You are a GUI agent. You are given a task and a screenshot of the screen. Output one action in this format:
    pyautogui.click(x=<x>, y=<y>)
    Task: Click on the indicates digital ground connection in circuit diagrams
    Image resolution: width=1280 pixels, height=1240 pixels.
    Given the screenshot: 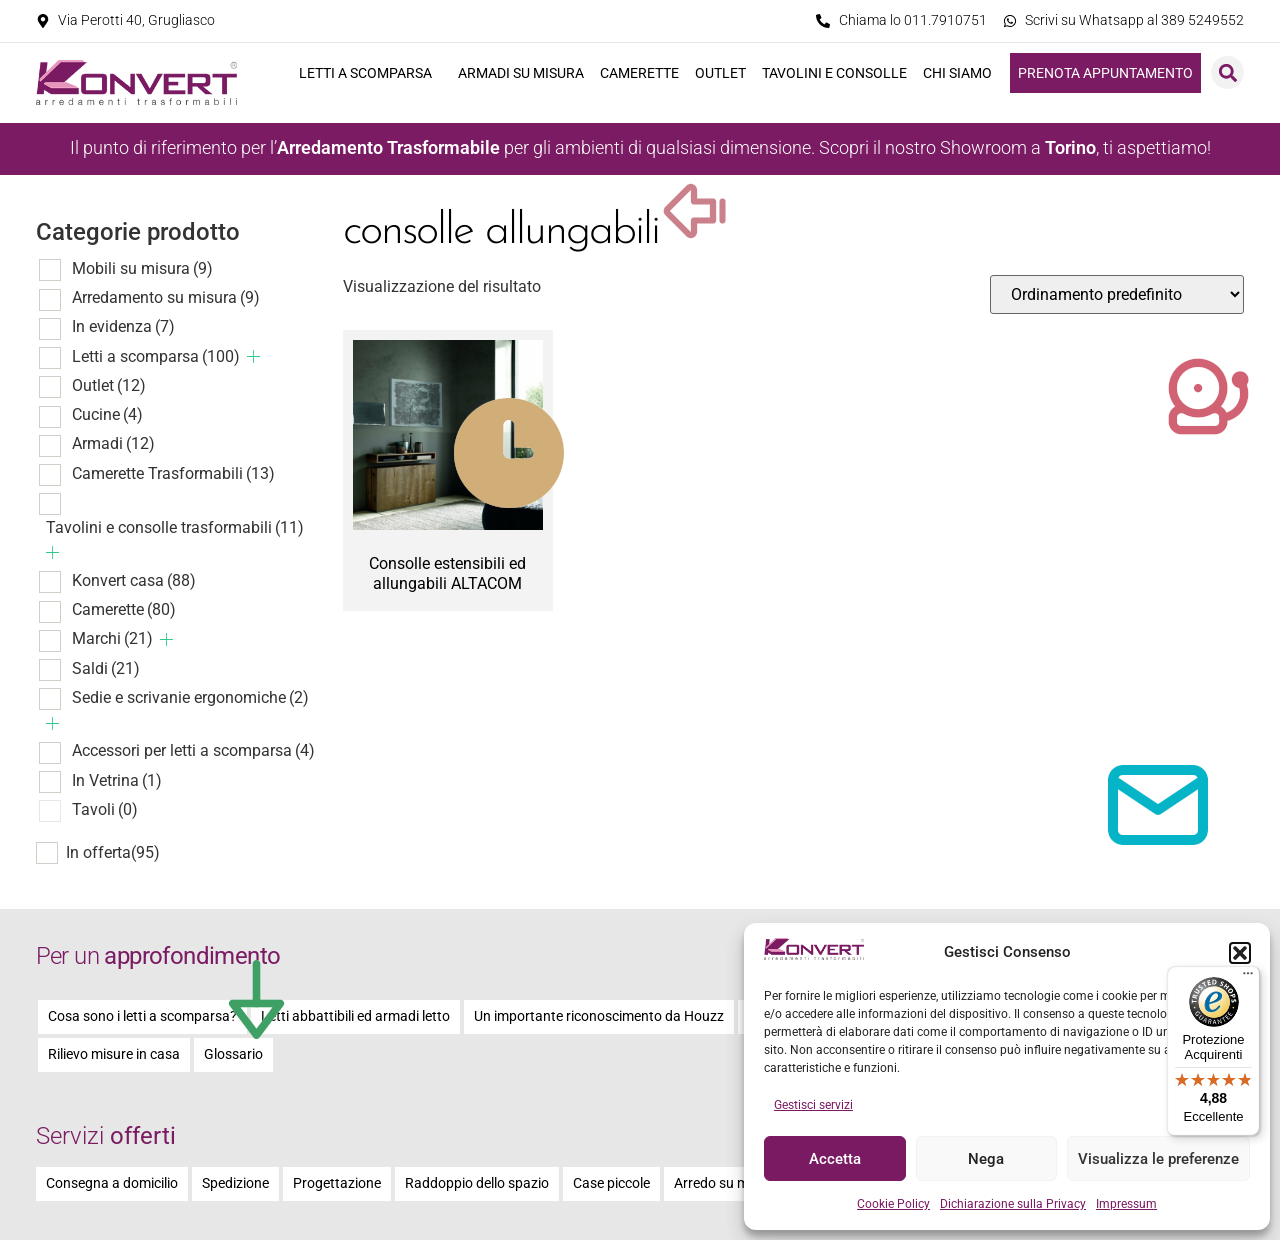 What is the action you would take?
    pyautogui.click(x=256, y=999)
    